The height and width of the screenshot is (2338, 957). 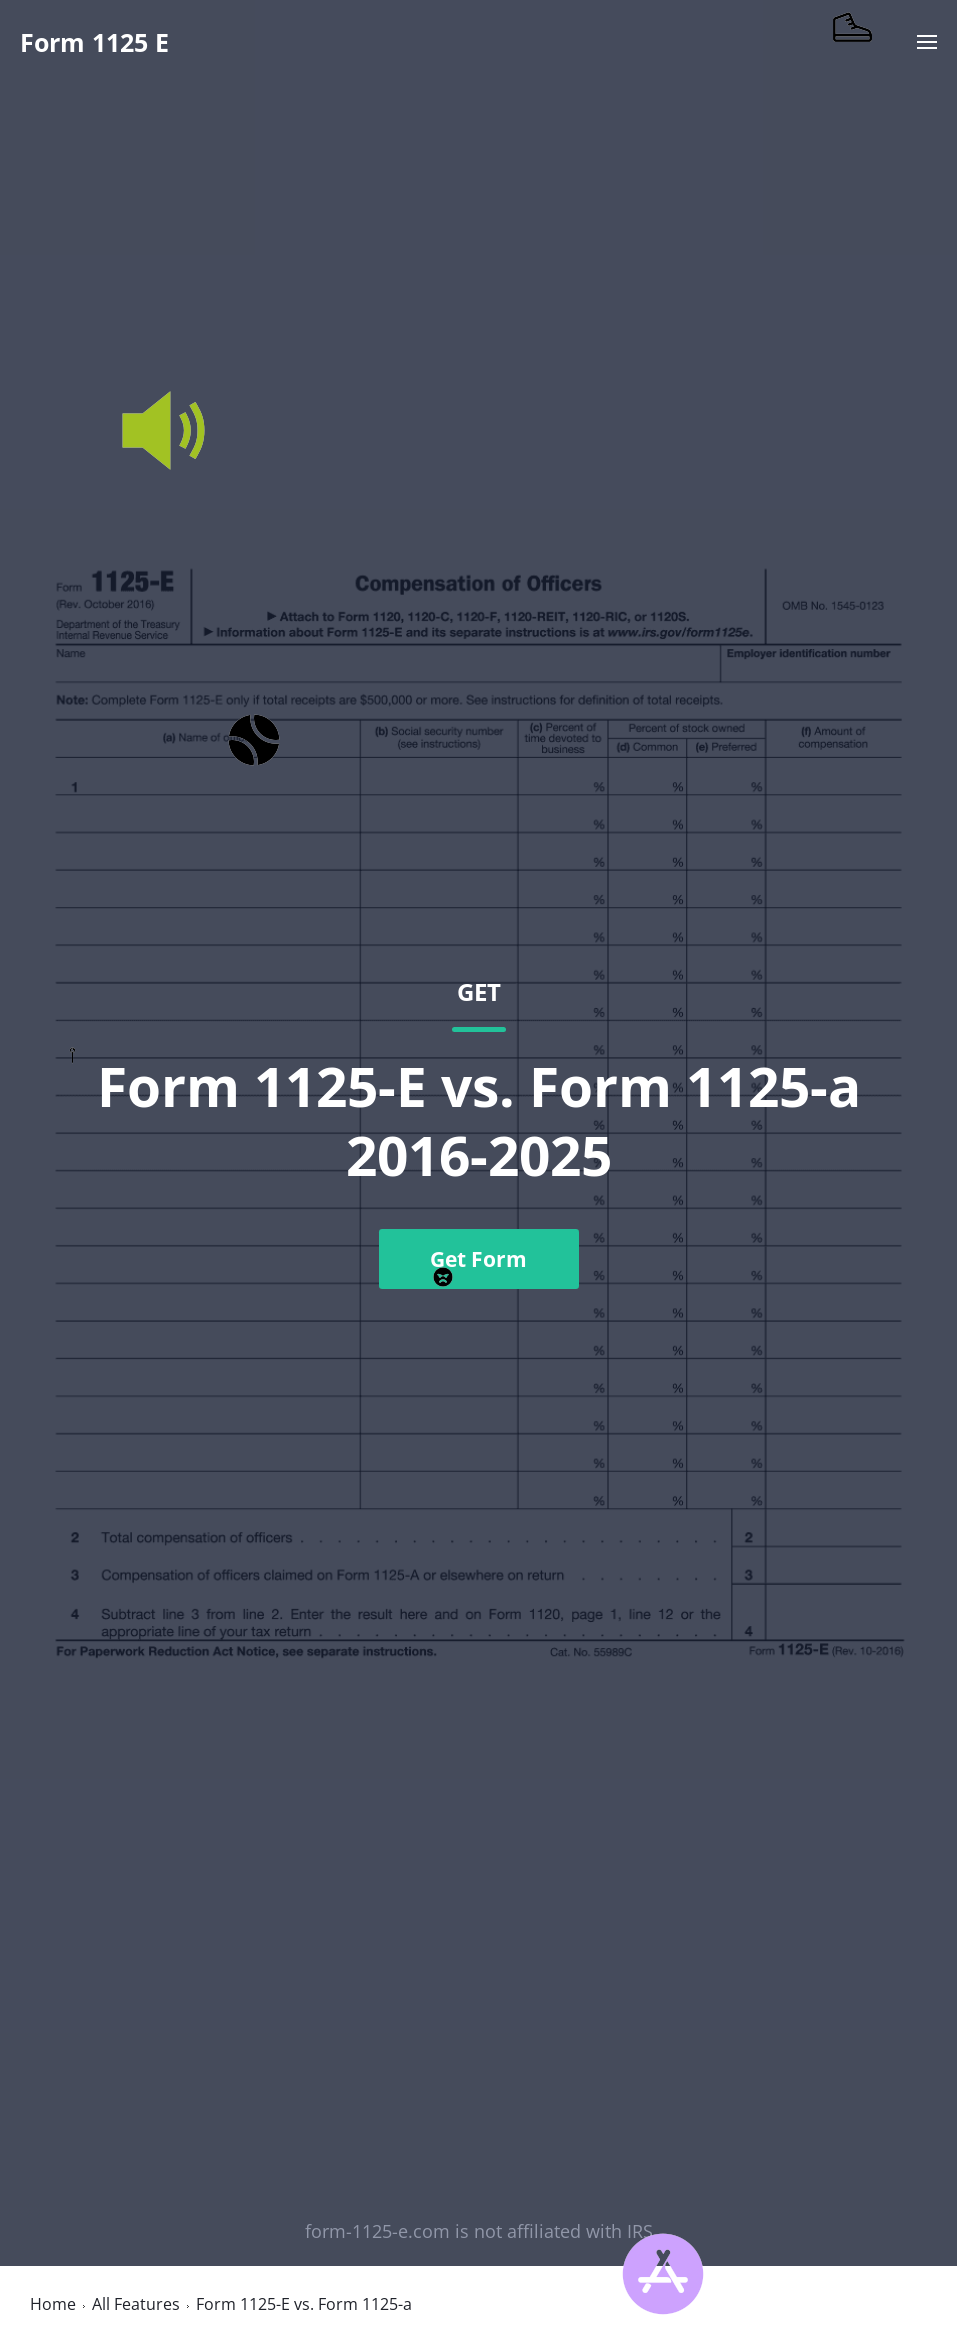 I want to click on pin a location on the map, so click(x=72, y=1055).